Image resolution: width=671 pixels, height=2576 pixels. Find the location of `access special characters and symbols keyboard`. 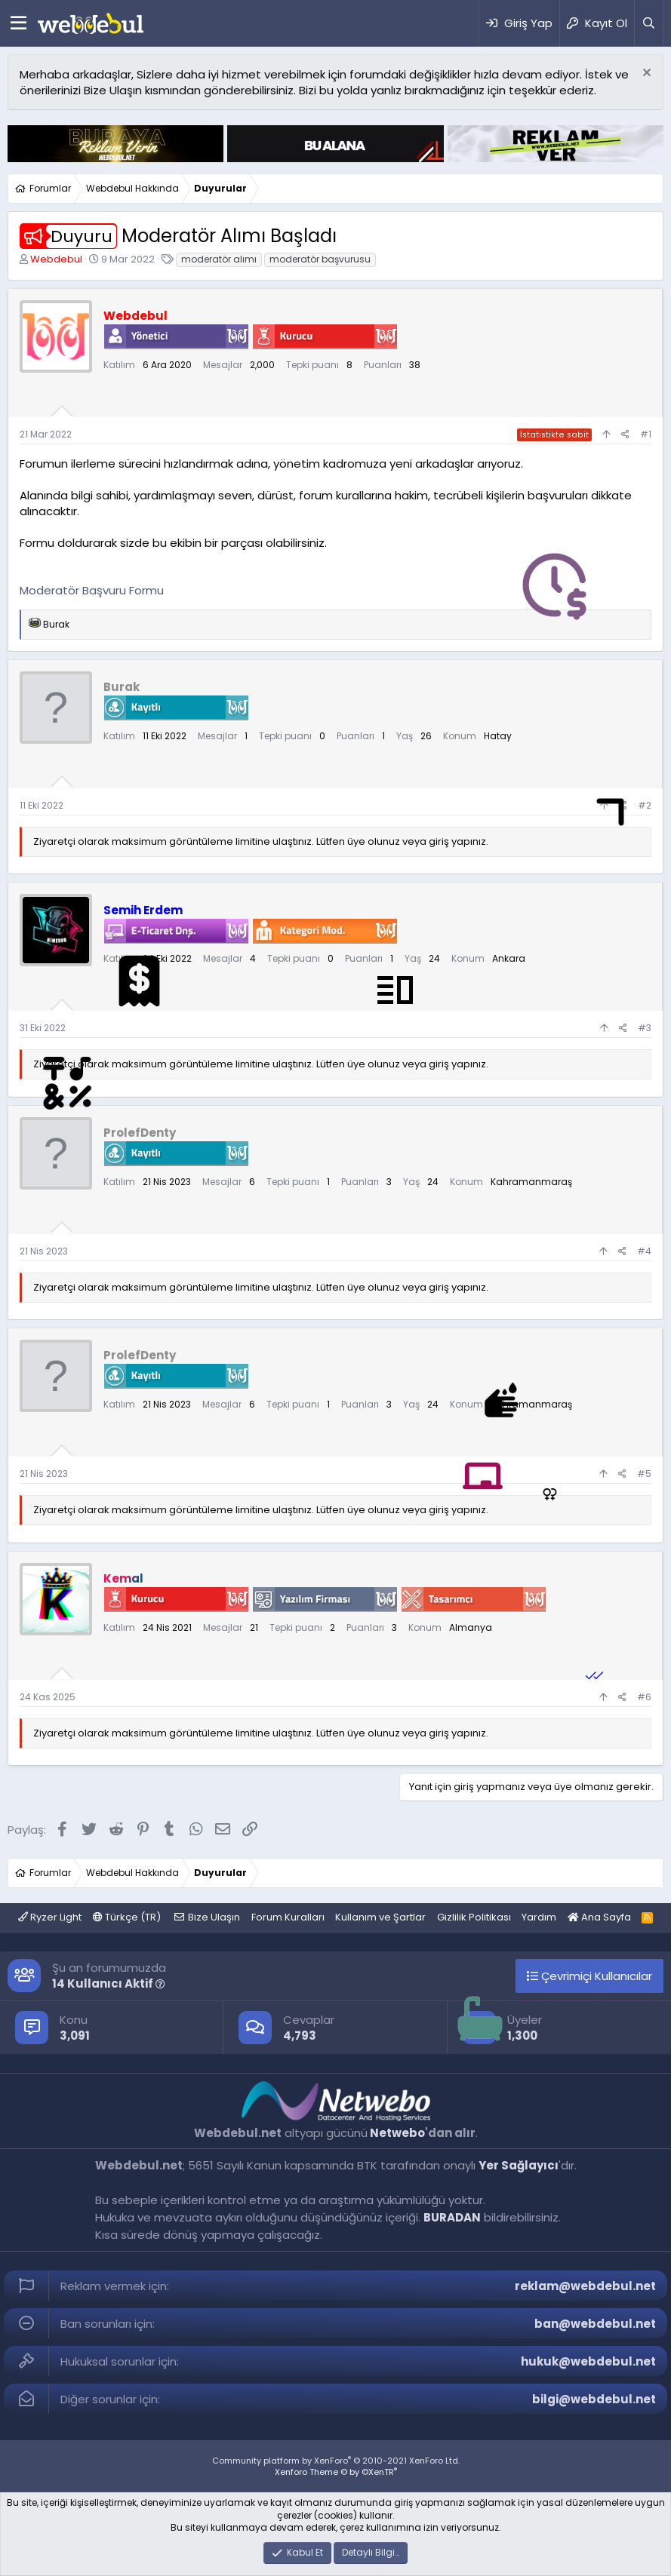

access special characters and symbols keyboard is located at coordinates (67, 1083).